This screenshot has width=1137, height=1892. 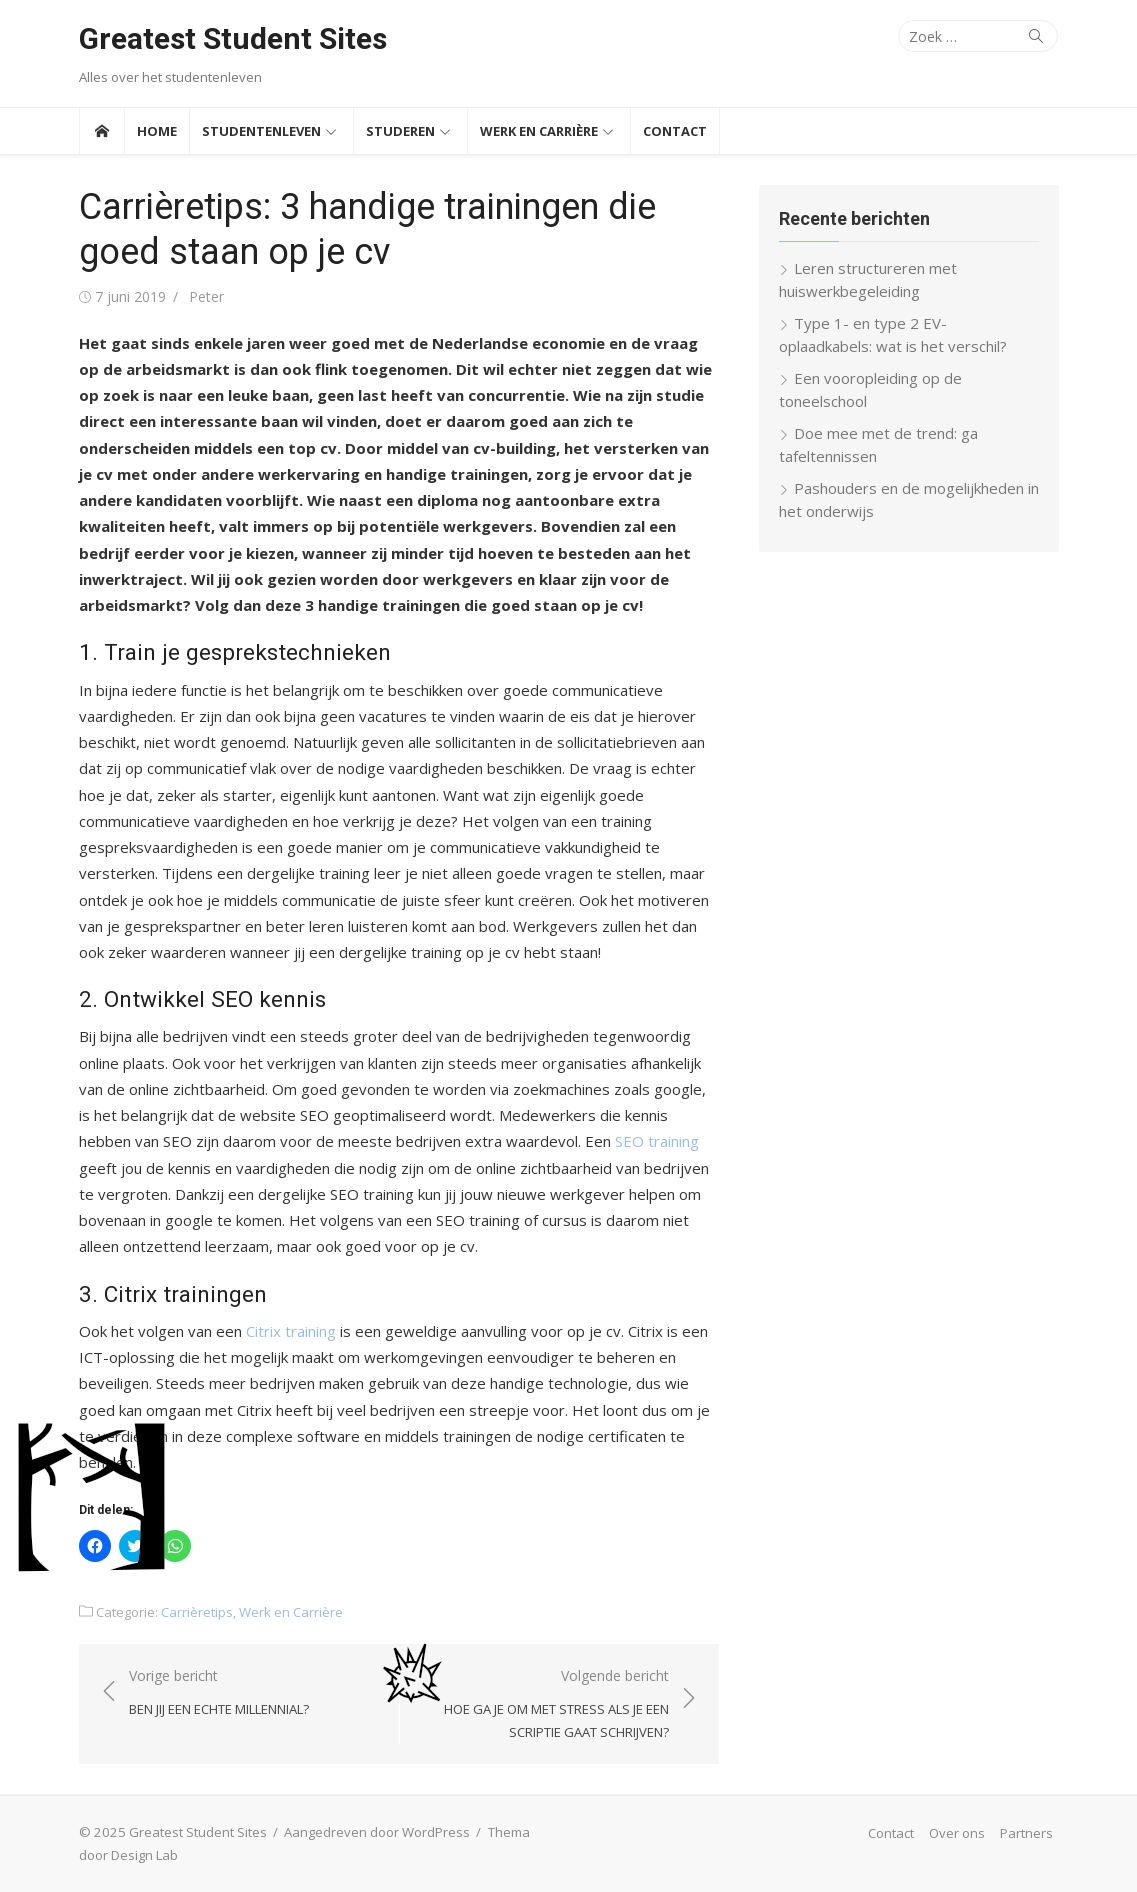 I want to click on enter a forest zone or nature area, so click(x=91, y=1498).